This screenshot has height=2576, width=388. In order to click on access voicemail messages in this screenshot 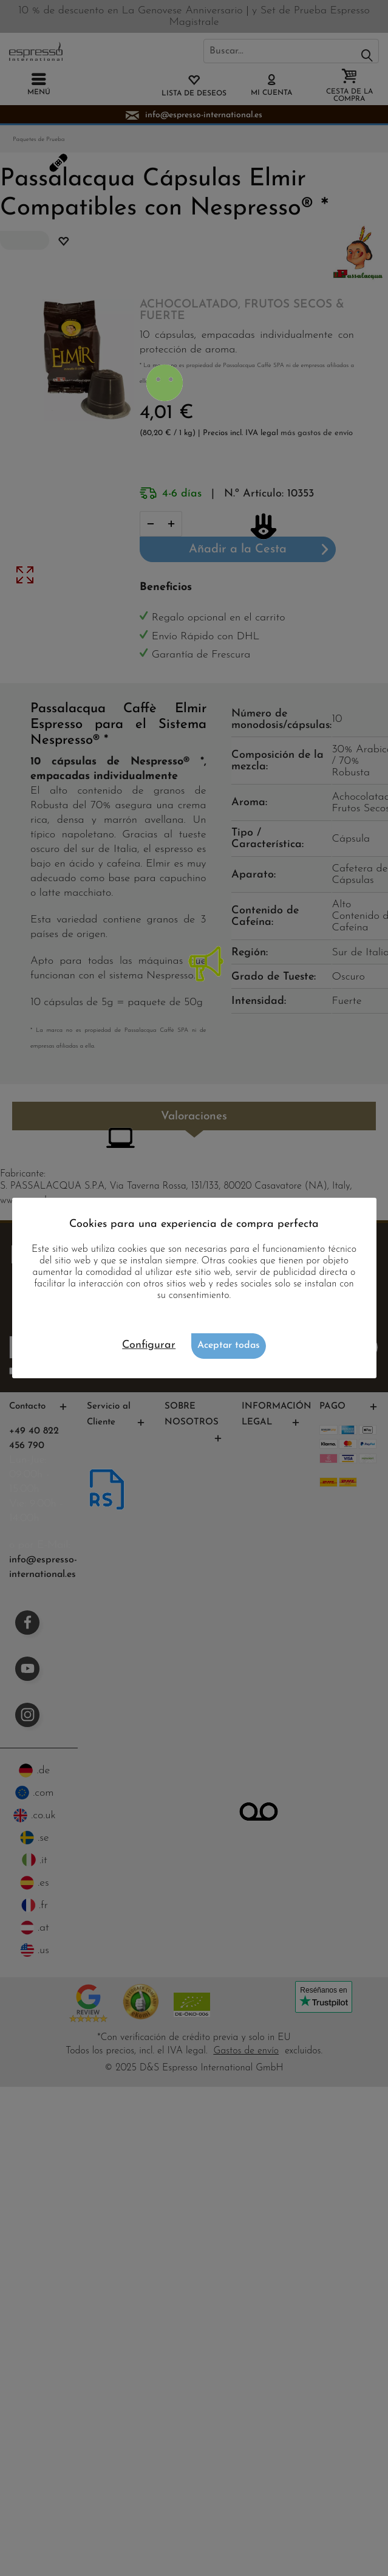, I will do `click(259, 1812)`.